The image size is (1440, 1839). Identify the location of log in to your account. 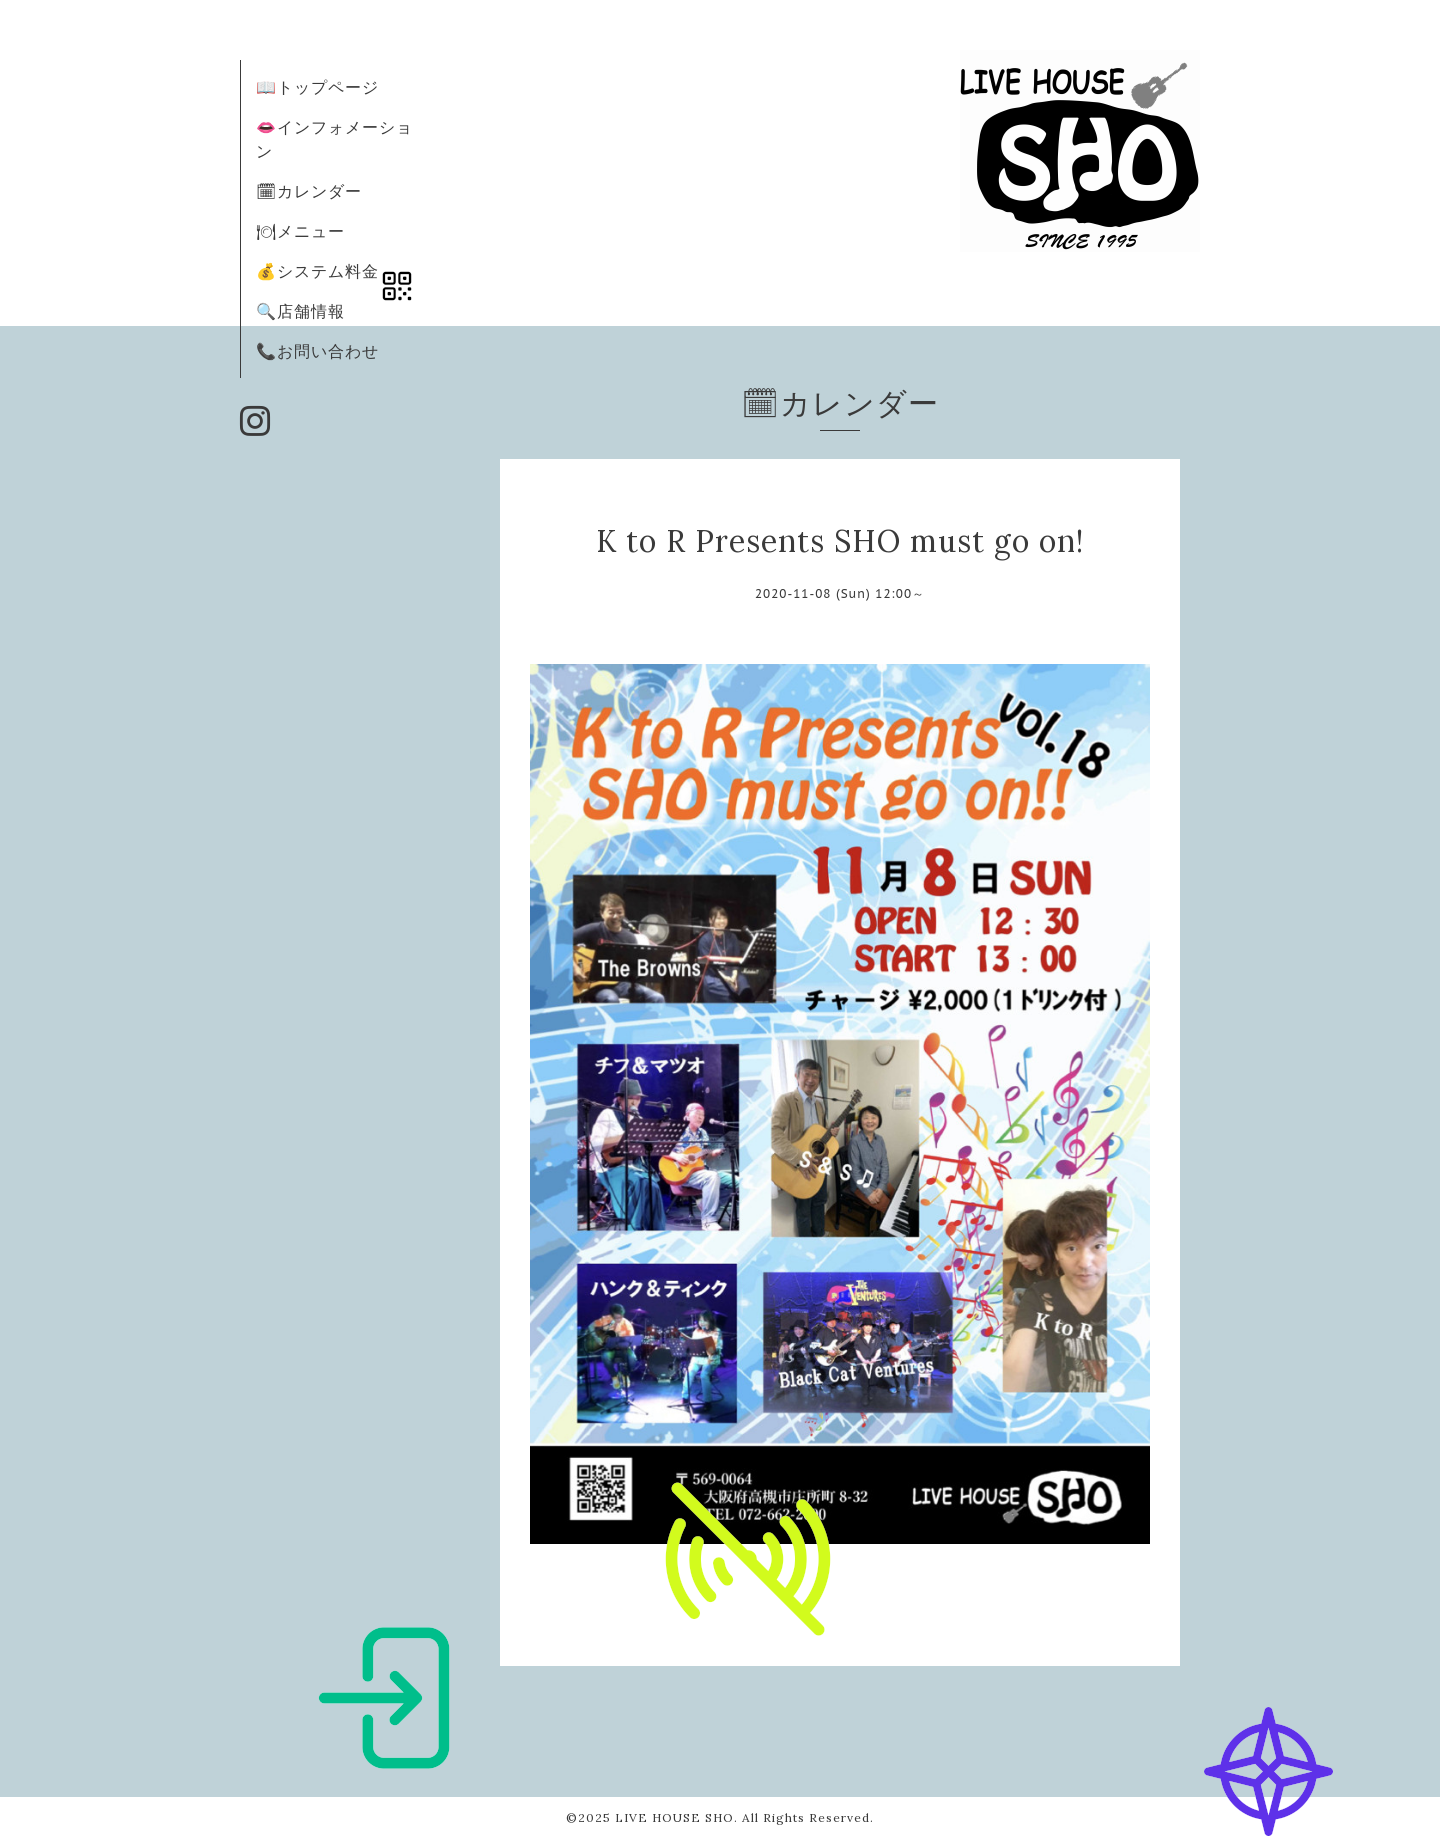
(395, 1698).